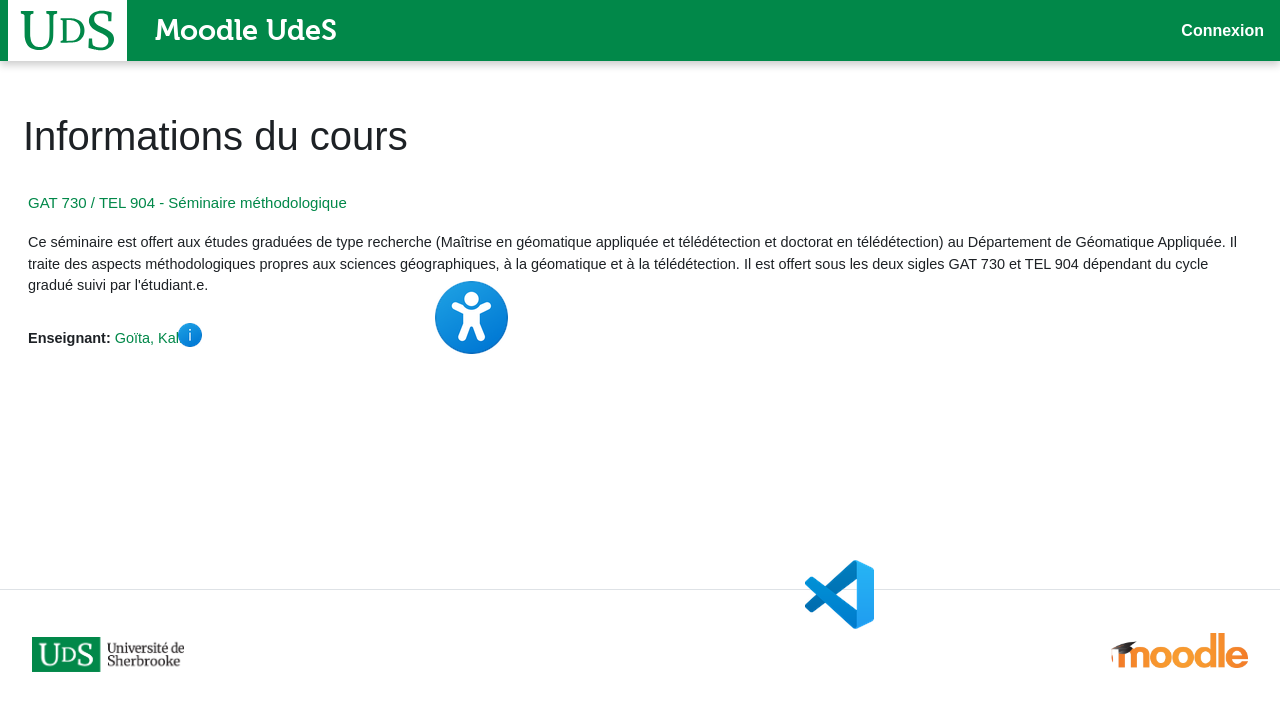 The width and height of the screenshot is (1280, 720). What do you see at coordinates (471, 317) in the screenshot?
I see `access accessibility settings` at bounding box center [471, 317].